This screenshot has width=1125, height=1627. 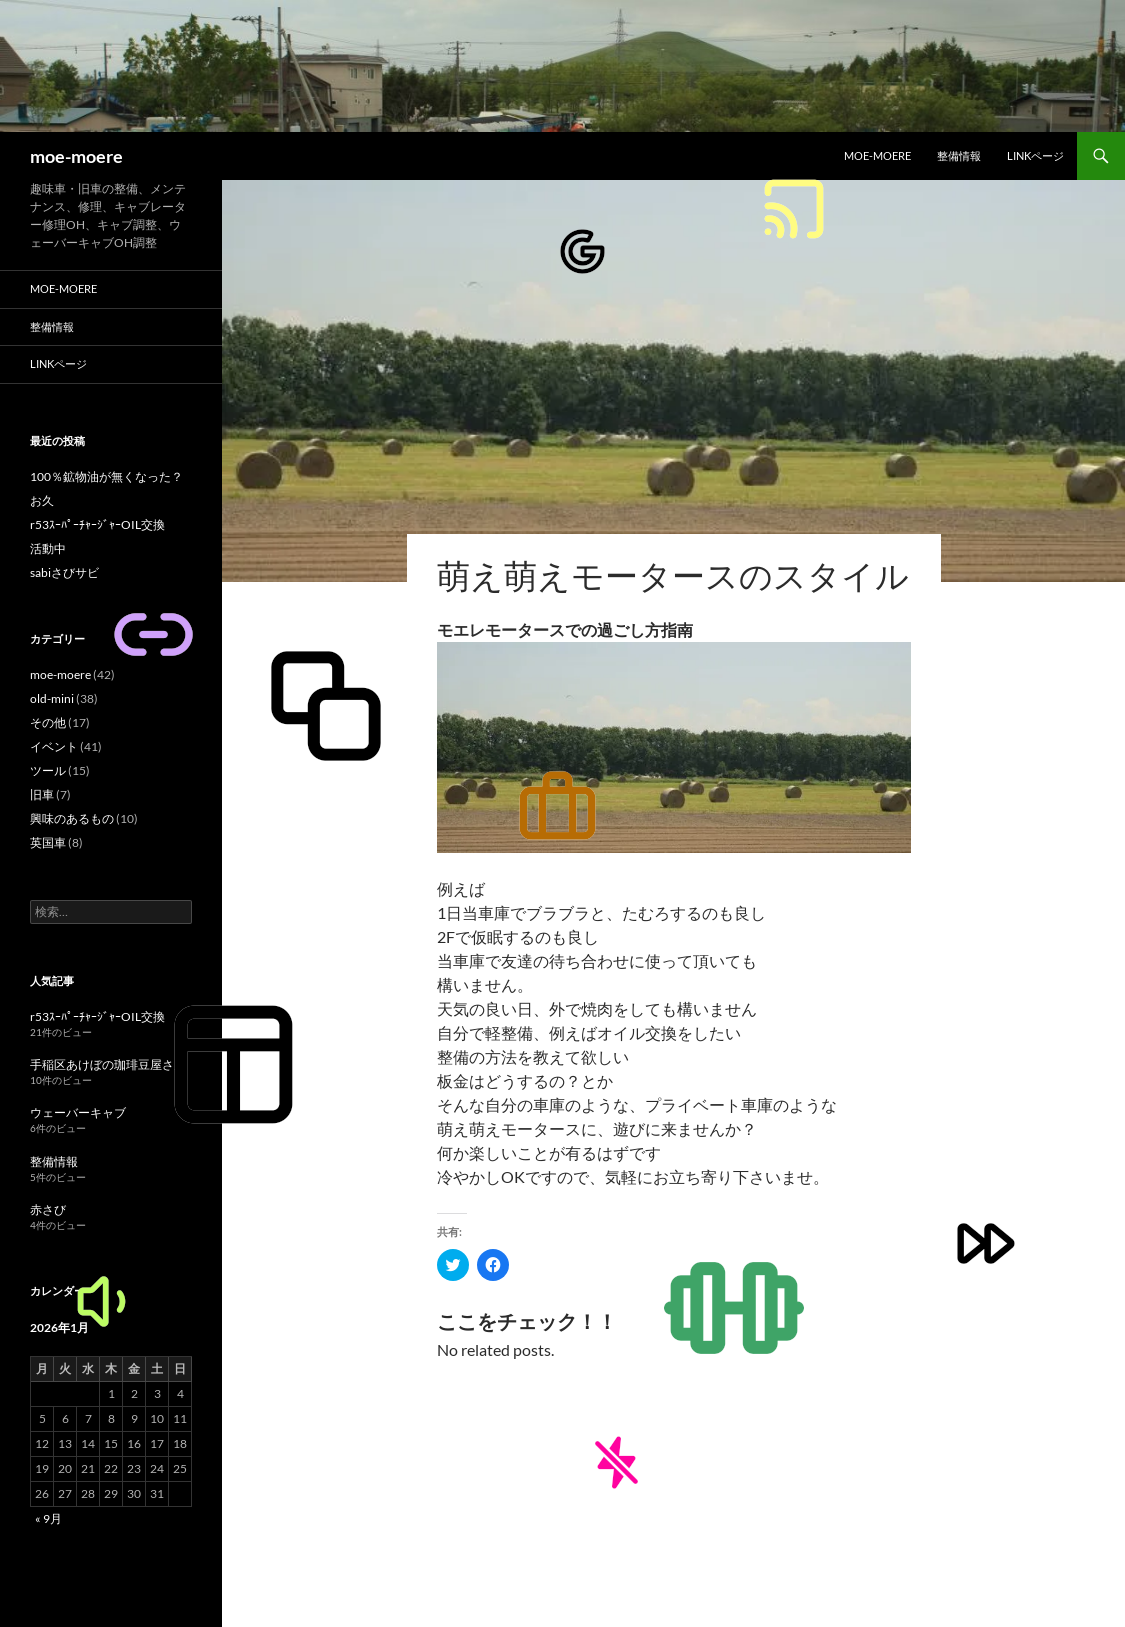 What do you see at coordinates (108, 1301) in the screenshot?
I see `adjust audio volume to low level` at bounding box center [108, 1301].